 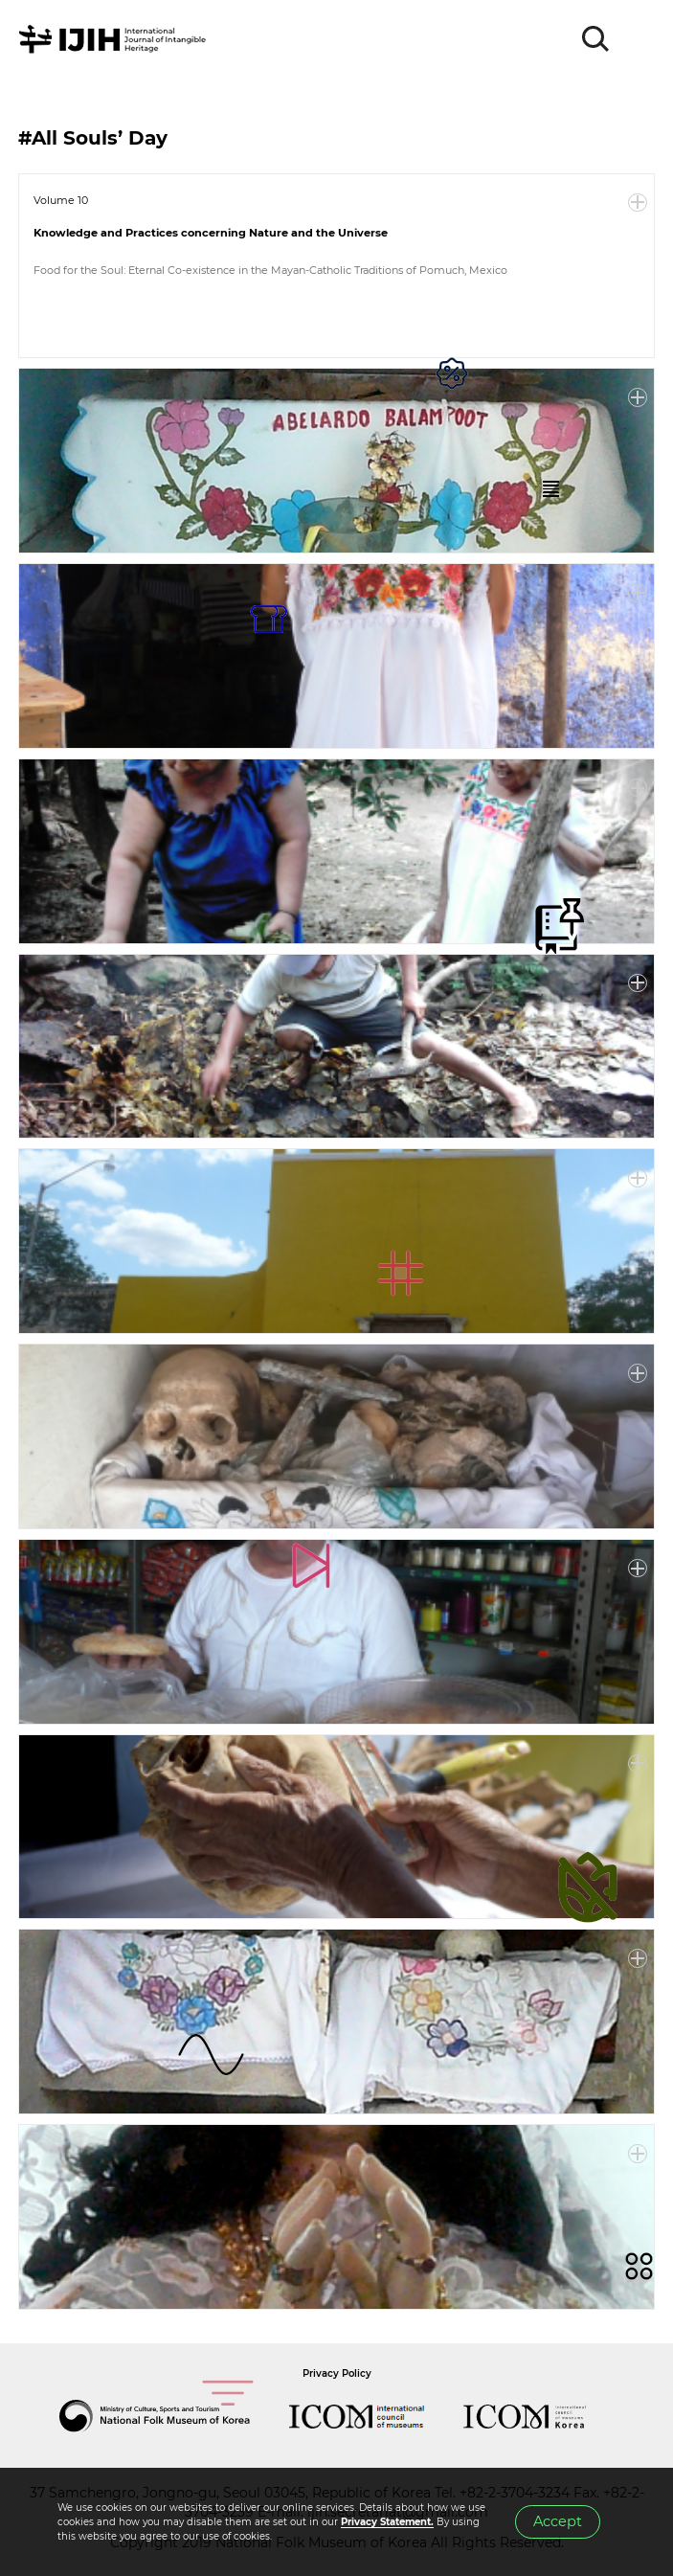 I want to click on justify text alignment, so click(x=550, y=488).